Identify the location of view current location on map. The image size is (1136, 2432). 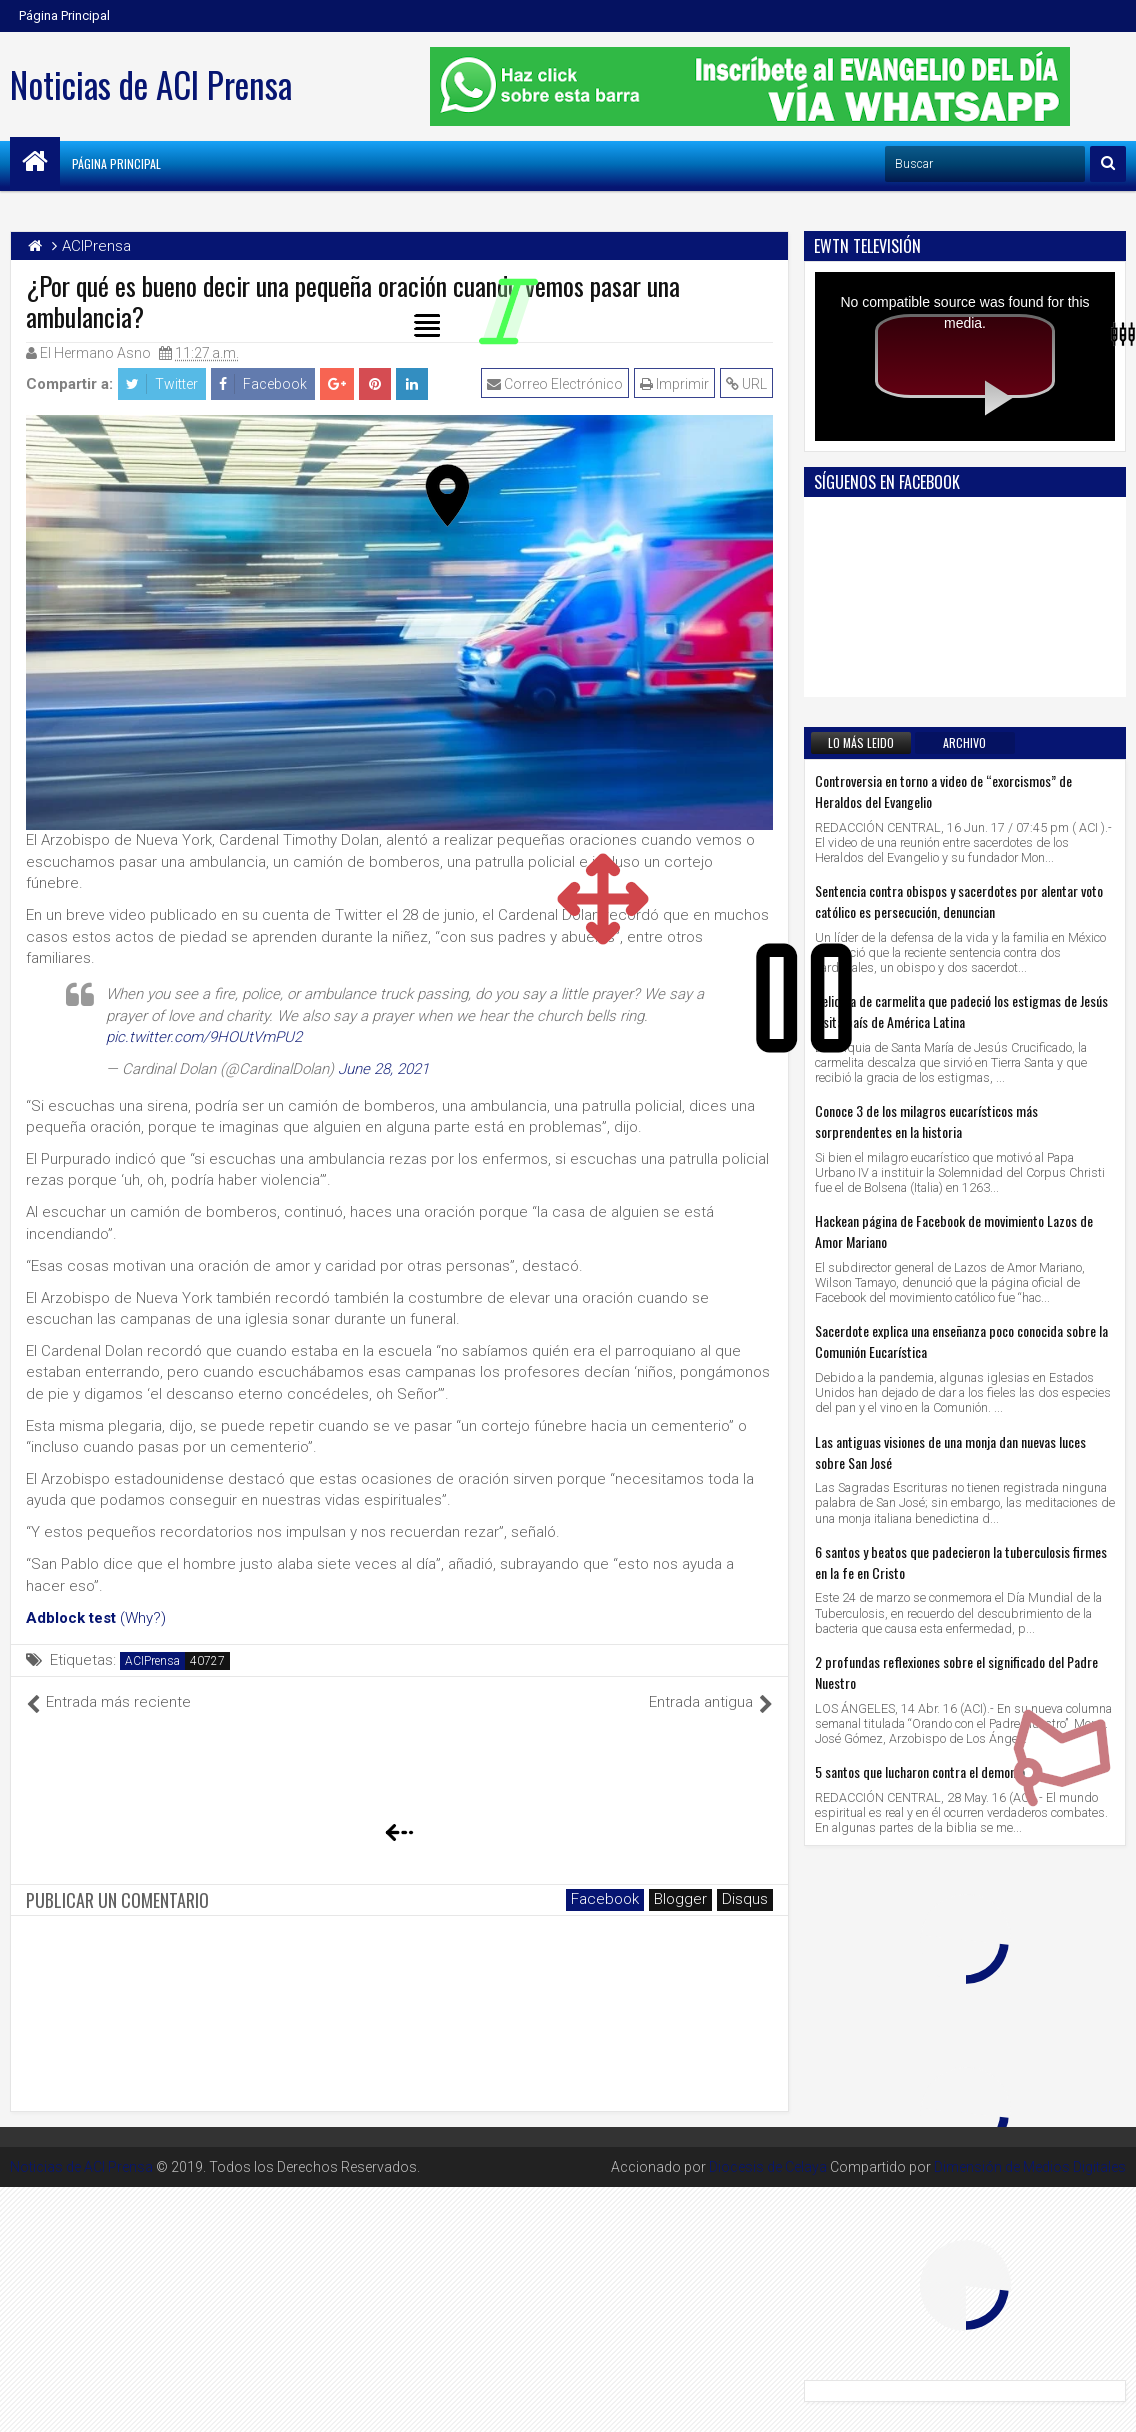
(447, 495).